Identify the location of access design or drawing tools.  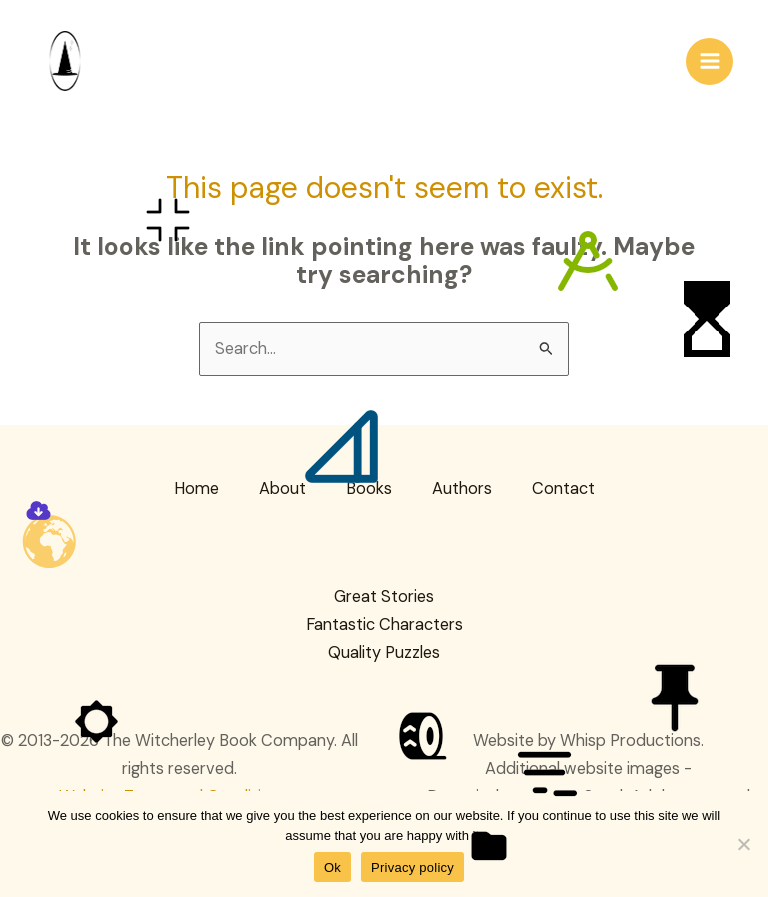
(588, 261).